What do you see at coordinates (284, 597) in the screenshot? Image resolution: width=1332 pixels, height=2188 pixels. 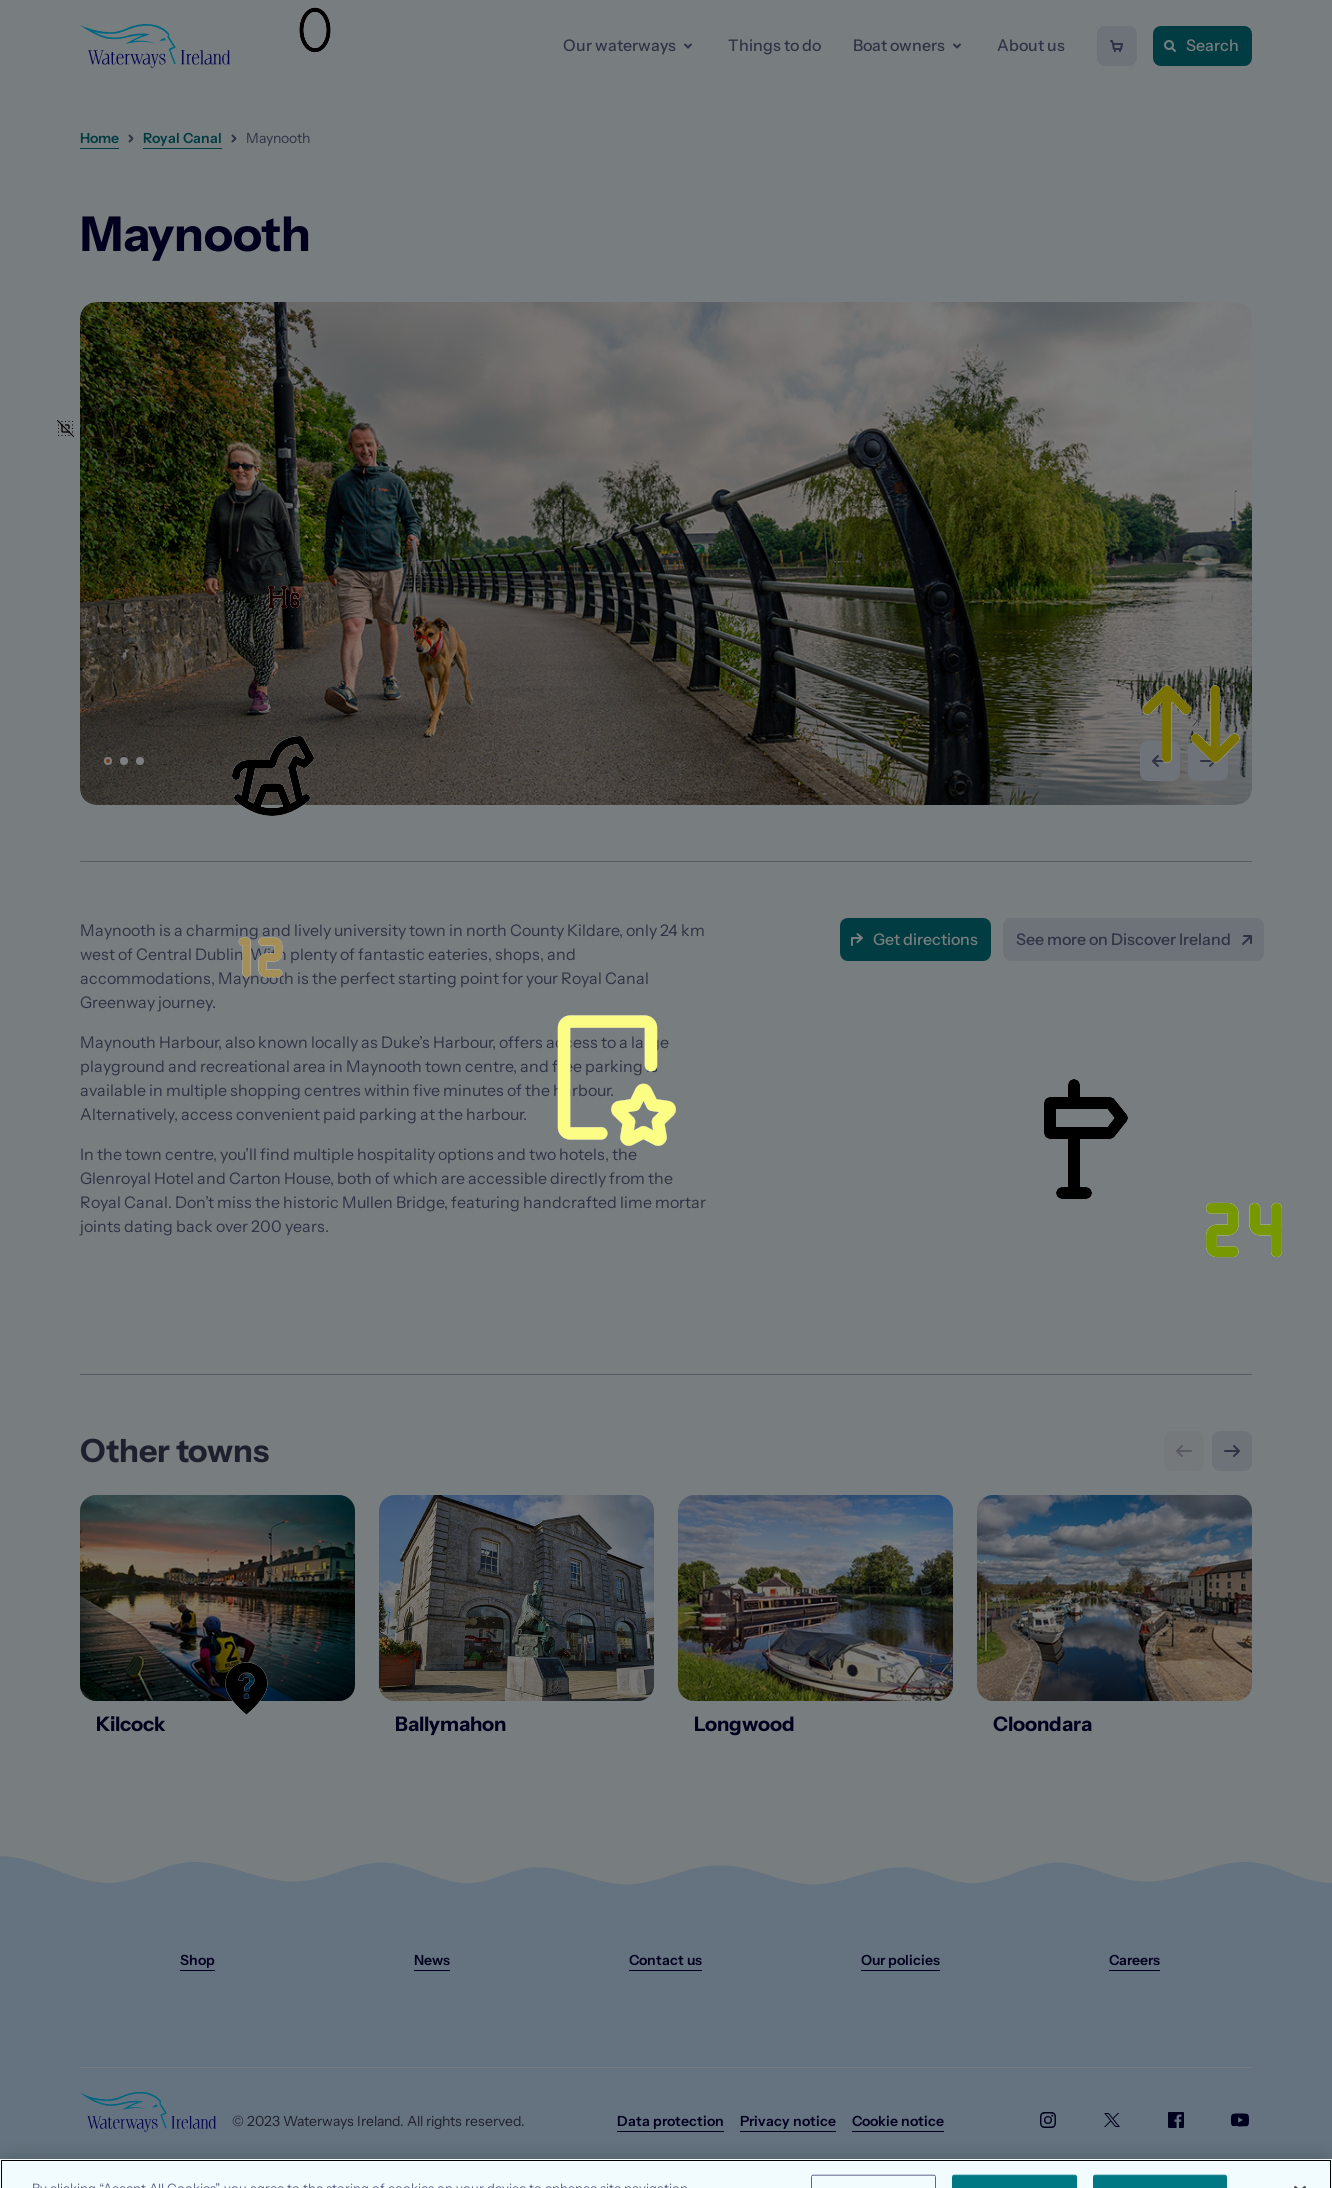 I see `format text as heading level 6` at bounding box center [284, 597].